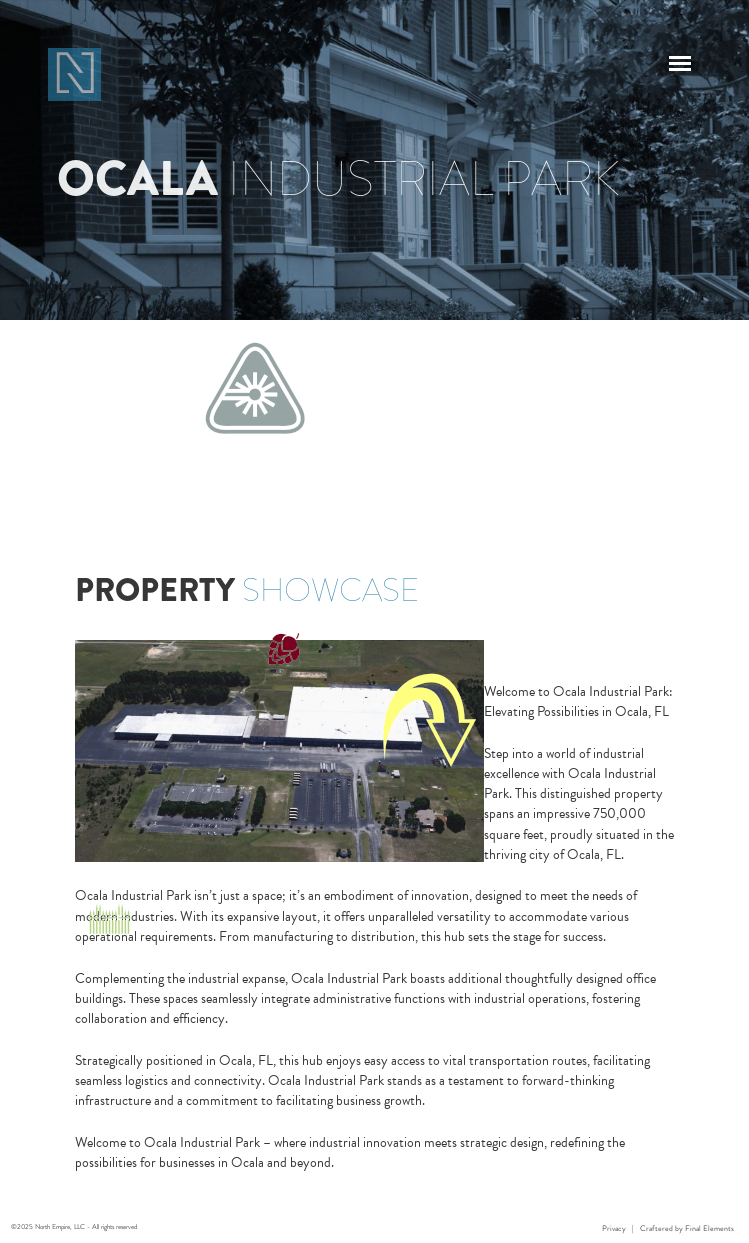 This screenshot has width=749, height=1243. What do you see at coordinates (429, 720) in the screenshot?
I see `undo or revert last action` at bounding box center [429, 720].